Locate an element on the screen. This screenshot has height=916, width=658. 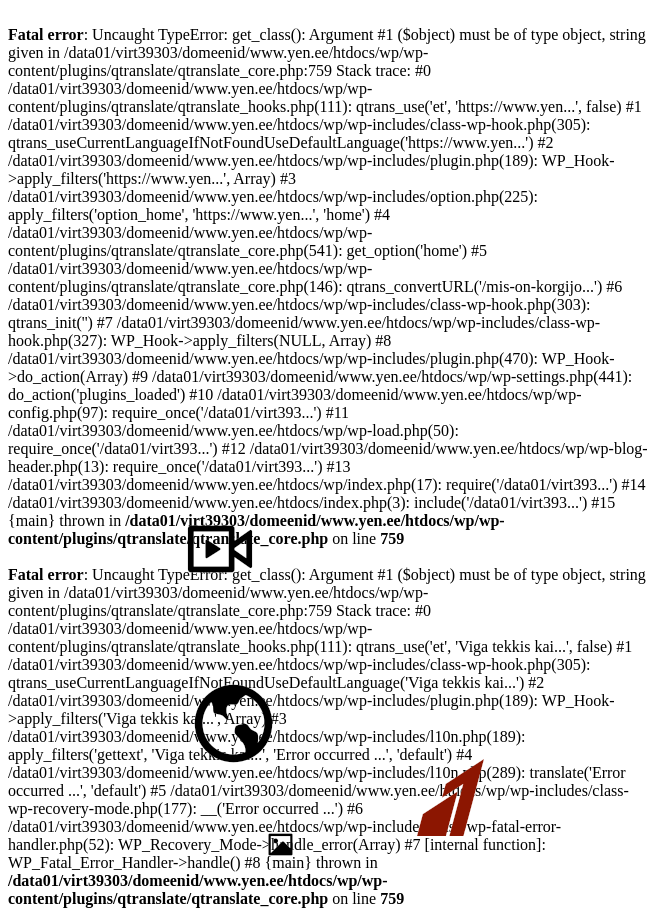
switch to global or worldwide view is located at coordinates (233, 723).